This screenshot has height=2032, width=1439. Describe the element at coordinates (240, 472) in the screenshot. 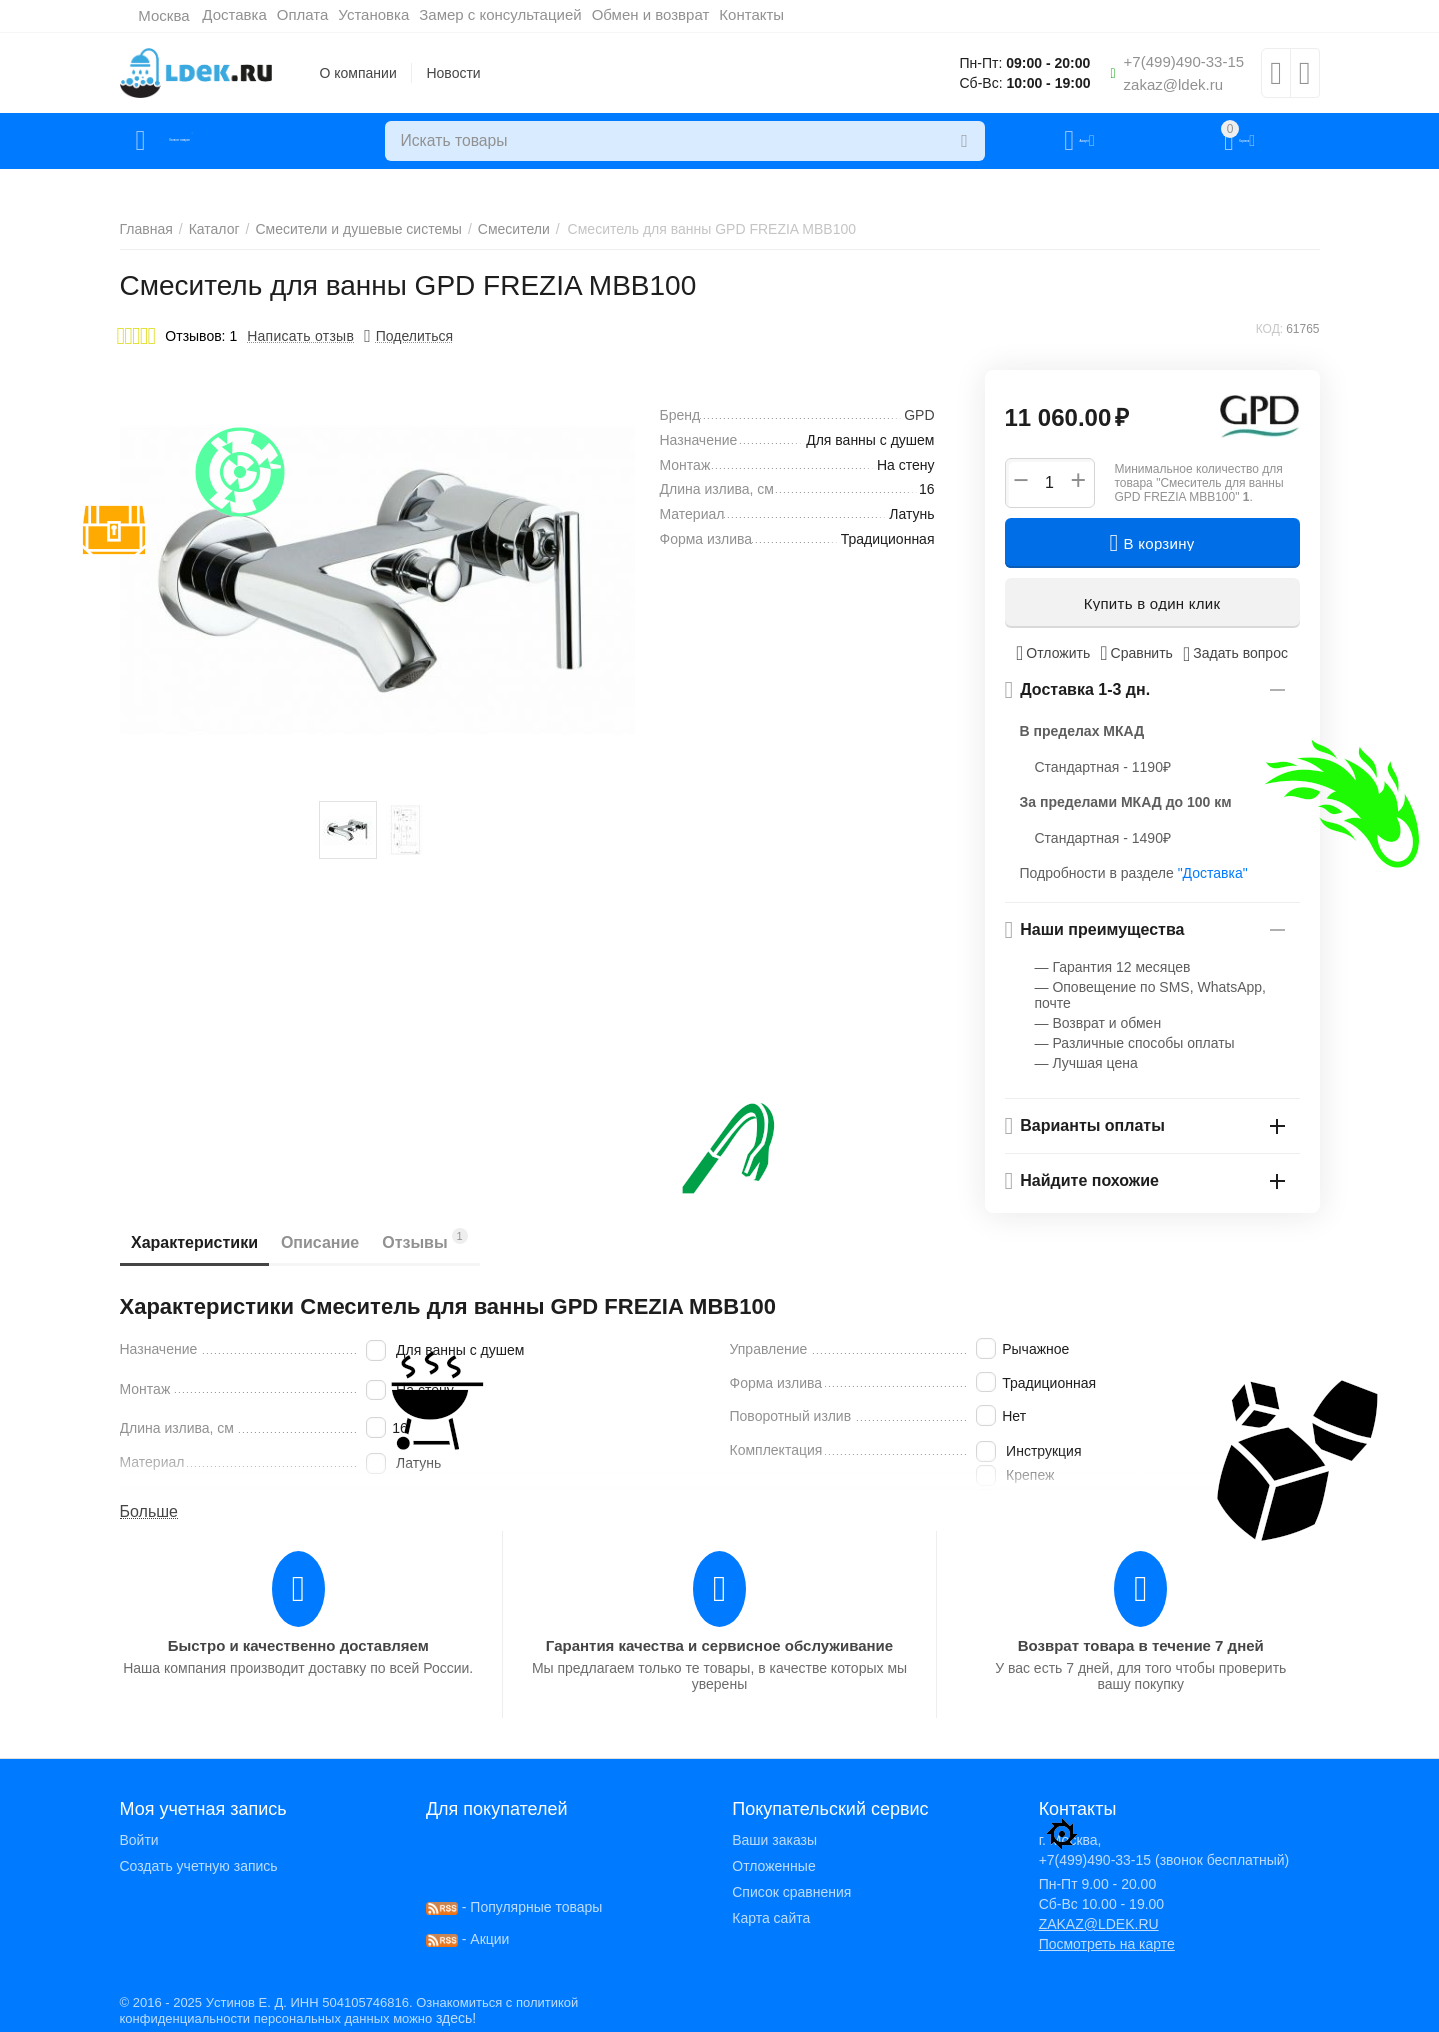

I see `track digital footprint or online activity` at that location.